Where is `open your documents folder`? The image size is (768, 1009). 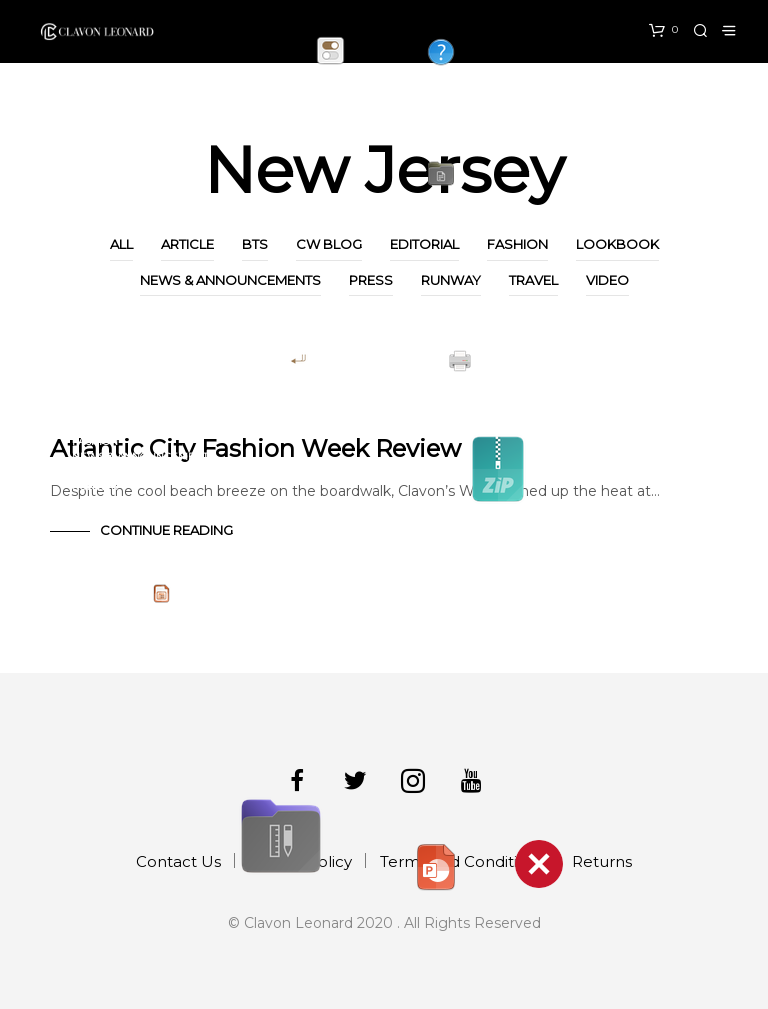
open your documents folder is located at coordinates (441, 173).